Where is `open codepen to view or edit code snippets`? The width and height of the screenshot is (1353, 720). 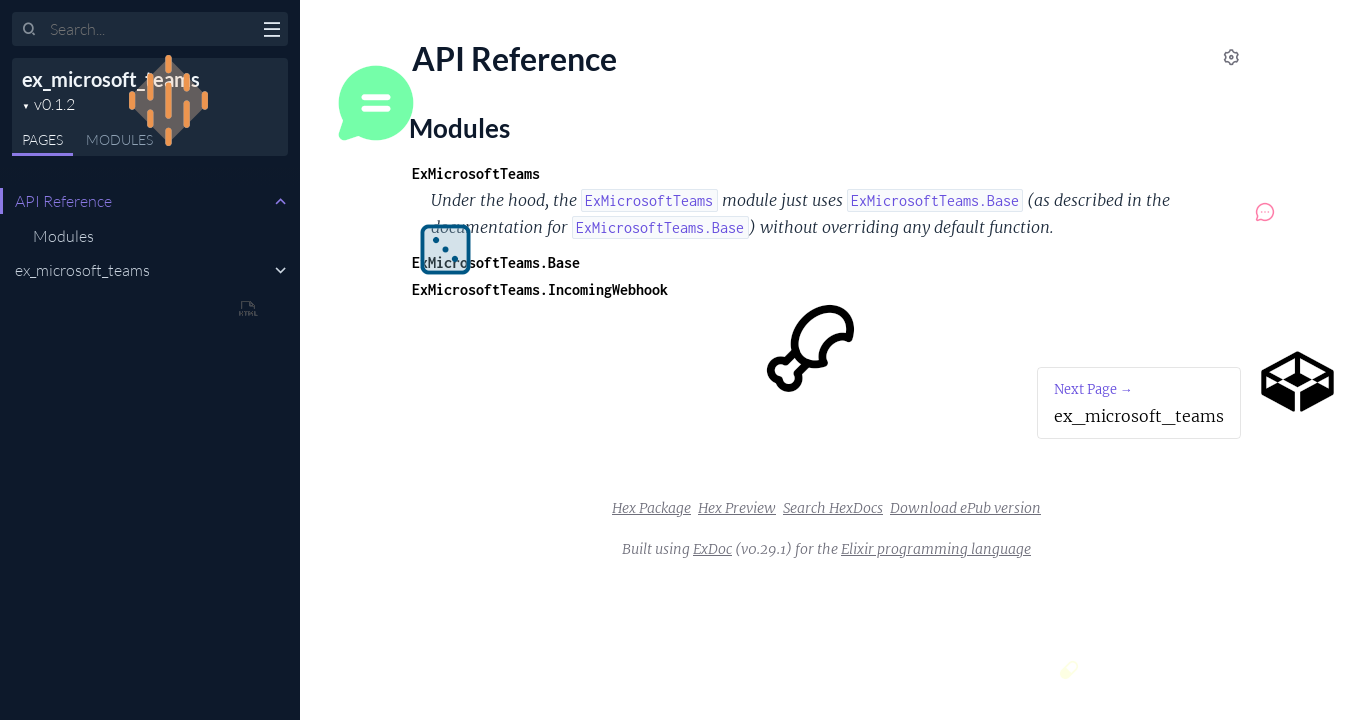
open codepen to view or edit code snippets is located at coordinates (1297, 382).